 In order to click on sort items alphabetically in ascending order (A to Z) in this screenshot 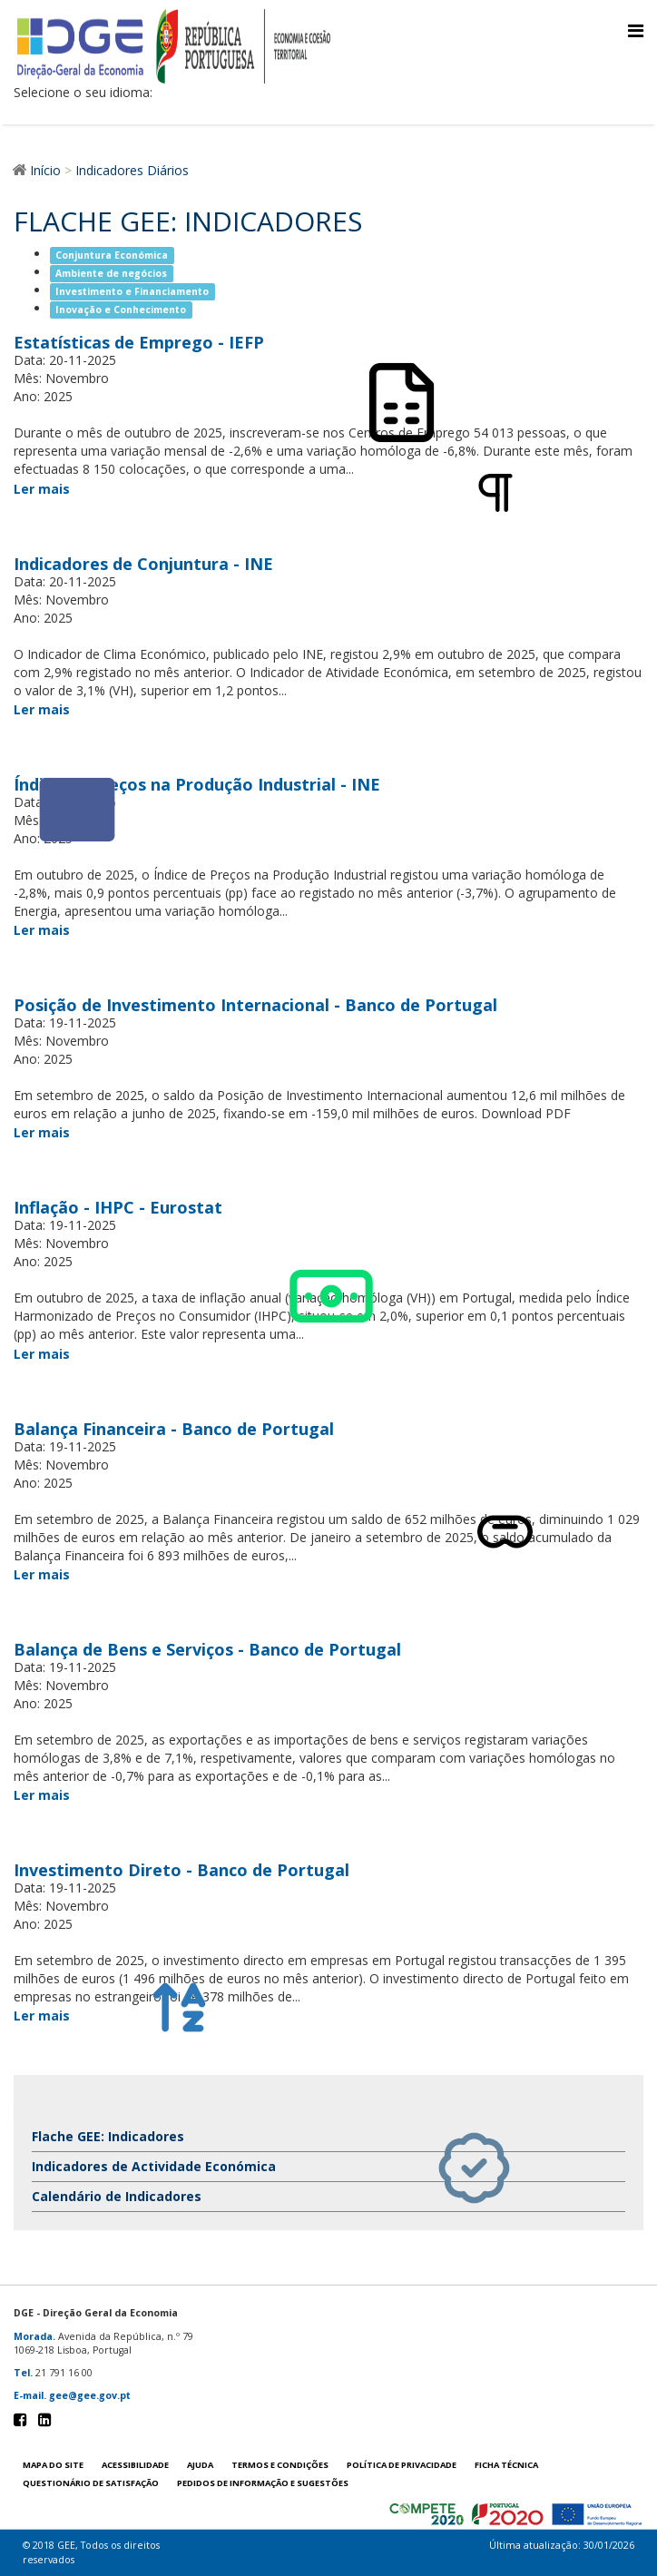, I will do `click(179, 2007)`.